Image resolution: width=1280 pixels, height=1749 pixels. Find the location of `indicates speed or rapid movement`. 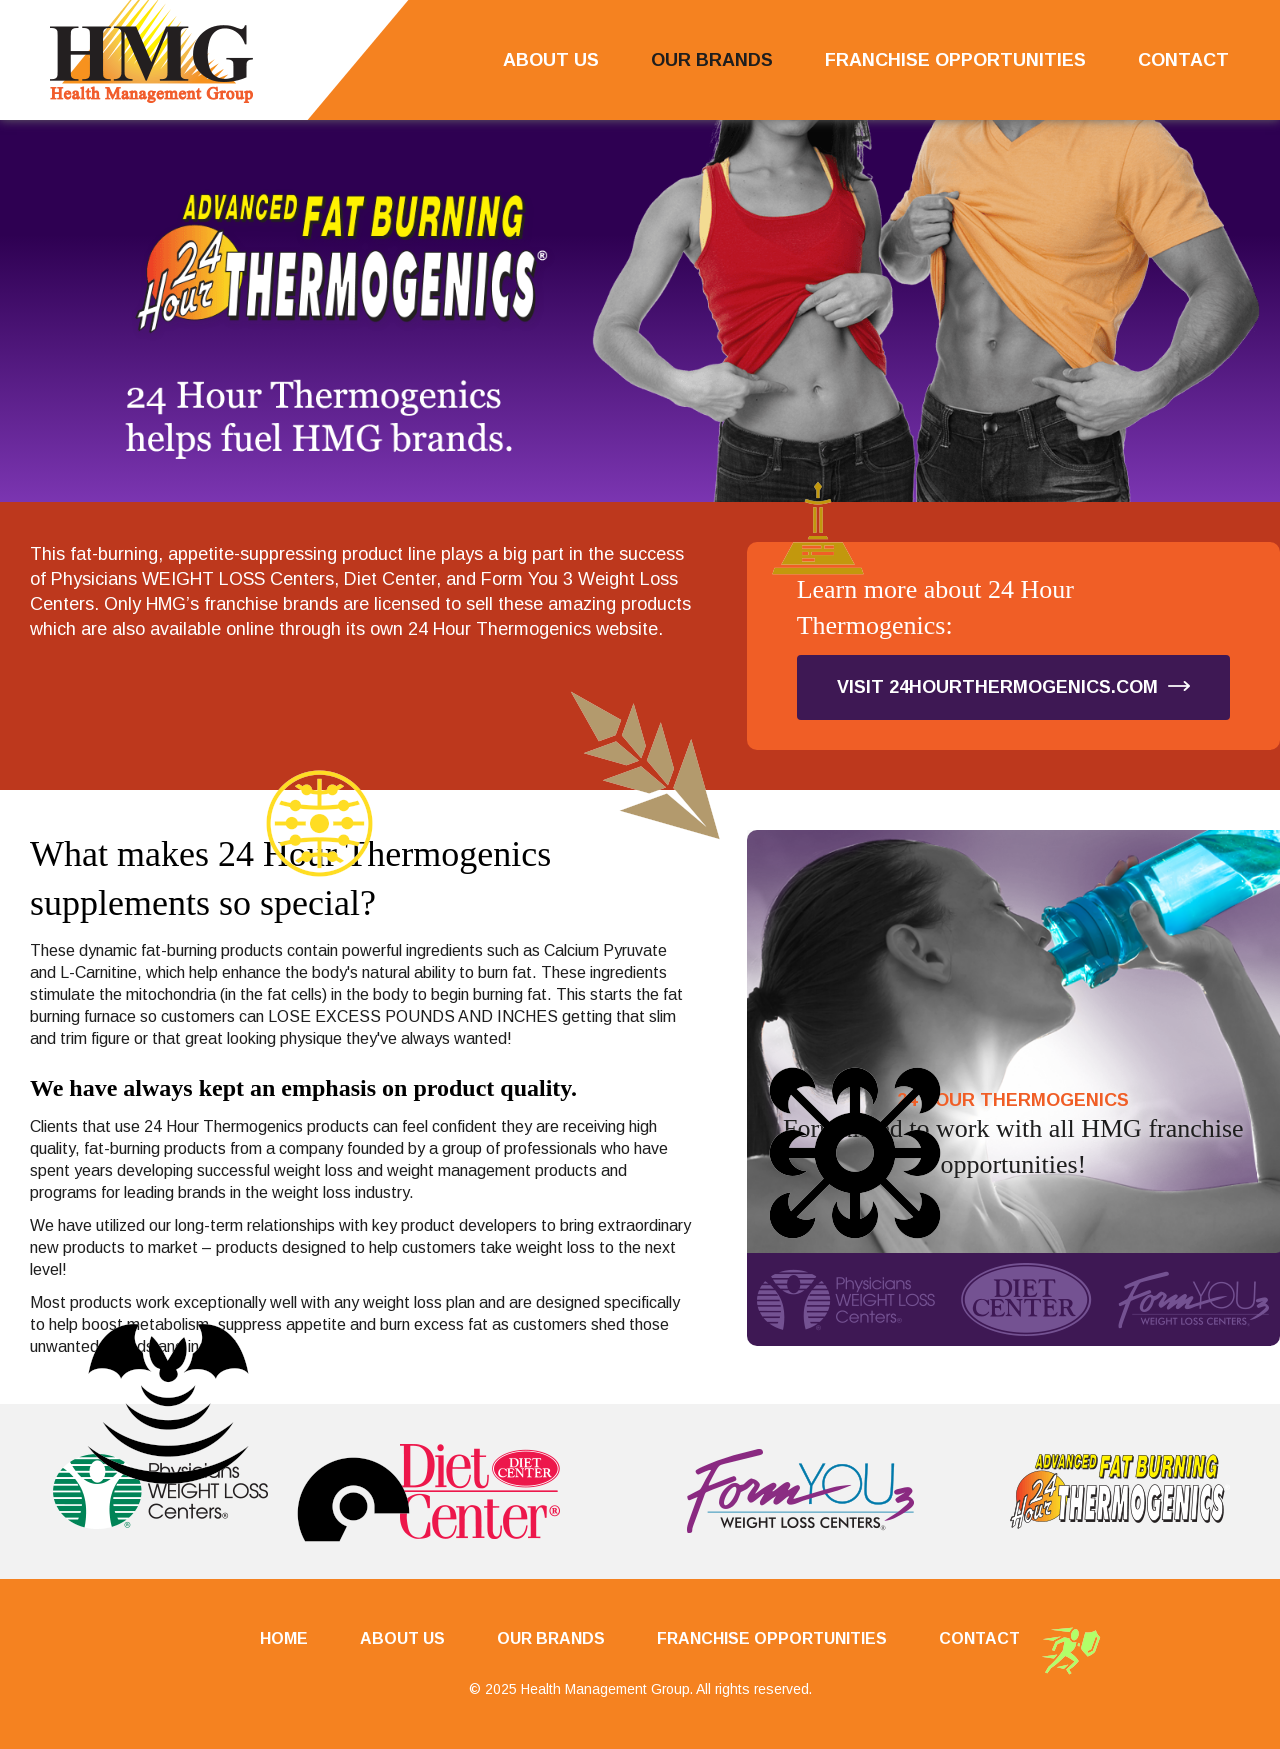

indicates speed or rapid movement is located at coordinates (645, 765).